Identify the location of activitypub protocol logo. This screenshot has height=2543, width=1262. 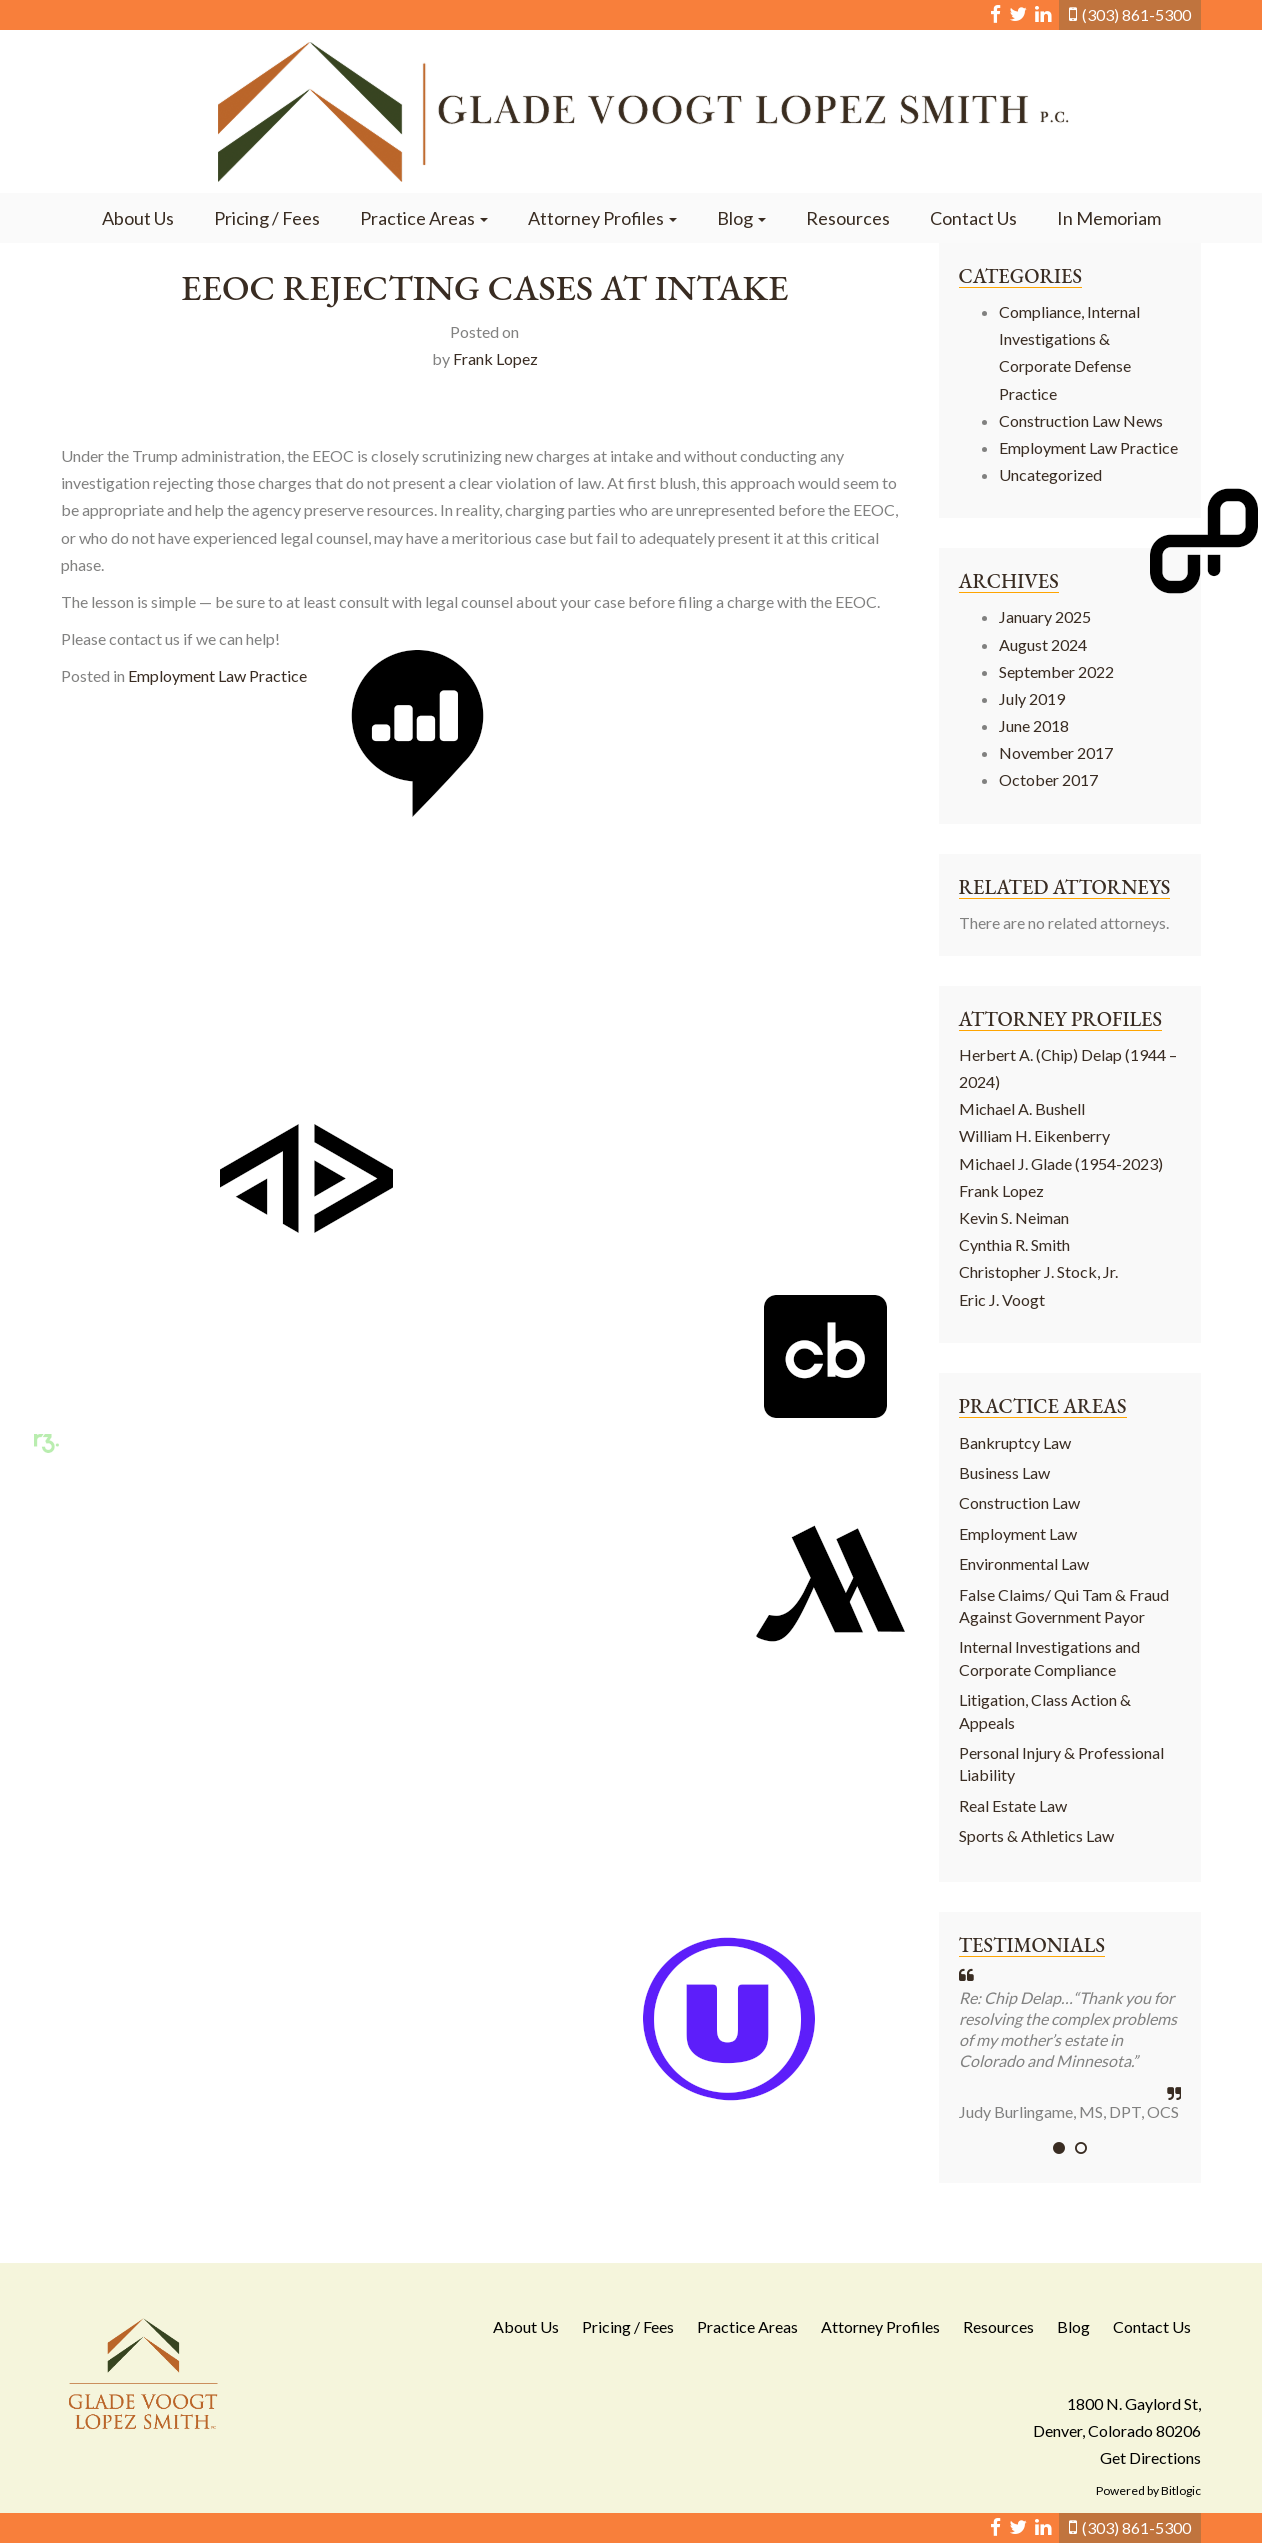
(306, 1178).